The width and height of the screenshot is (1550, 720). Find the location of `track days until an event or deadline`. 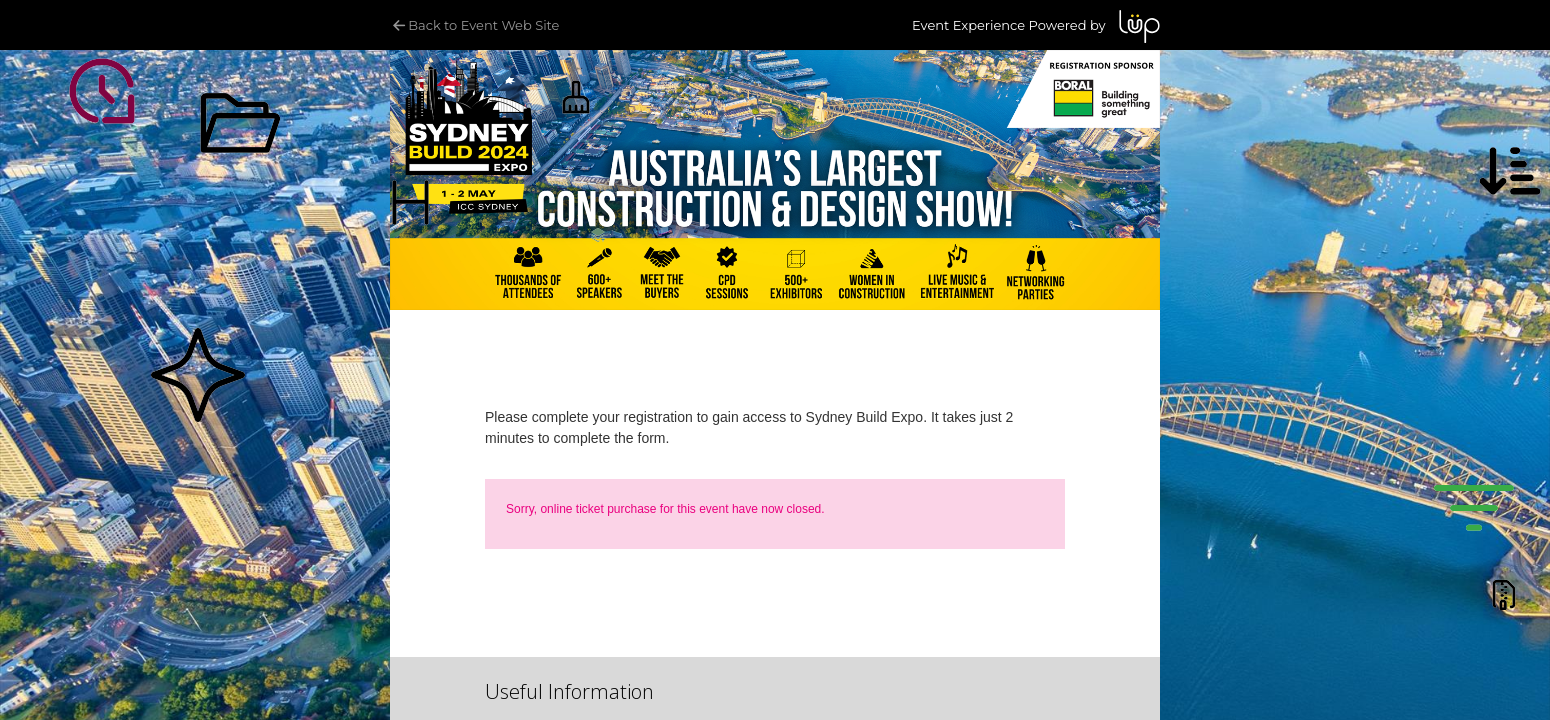

track days until an event or deadline is located at coordinates (102, 91).